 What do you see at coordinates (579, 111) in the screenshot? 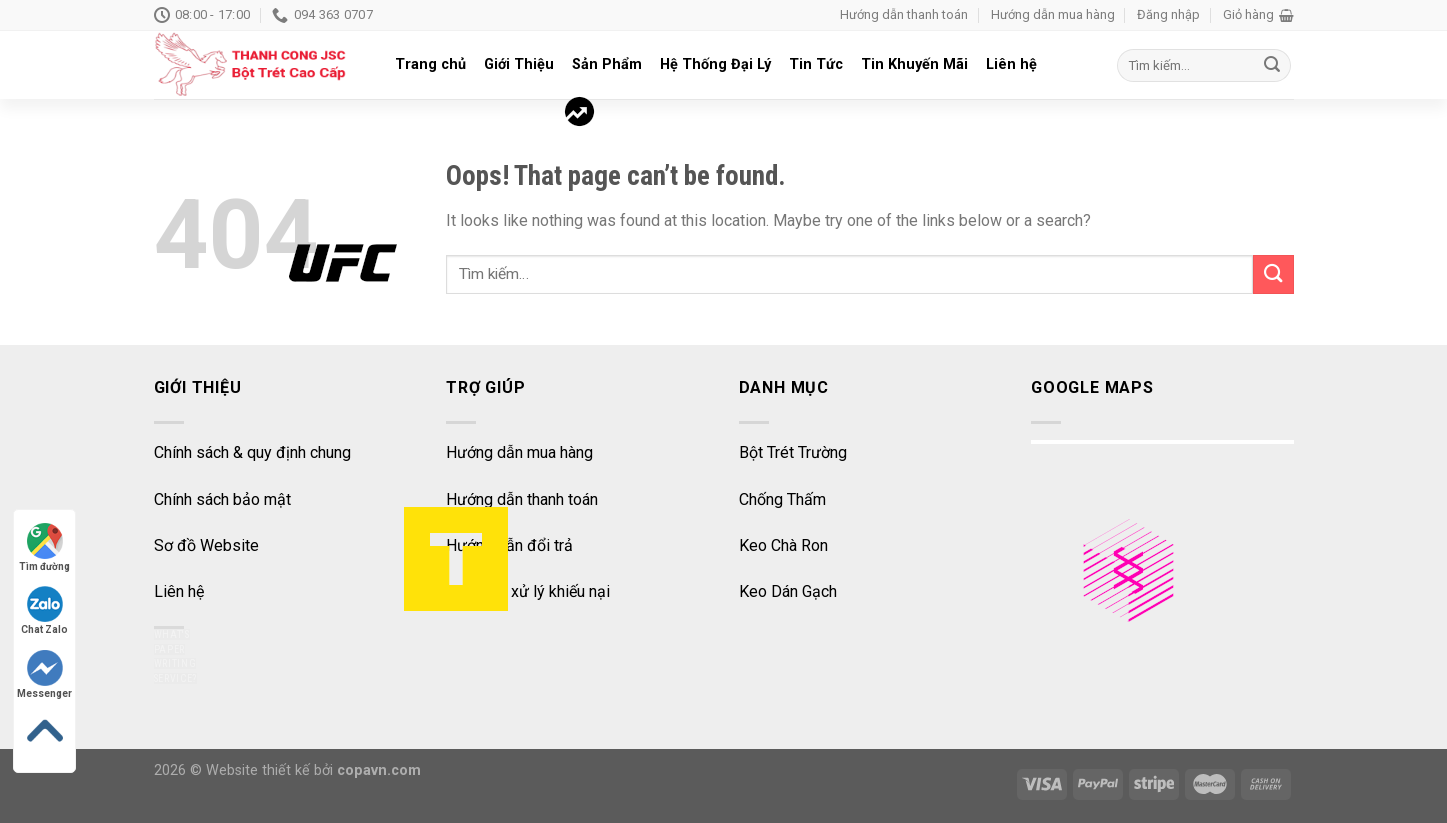
I see `view fund performance or investment growth` at bounding box center [579, 111].